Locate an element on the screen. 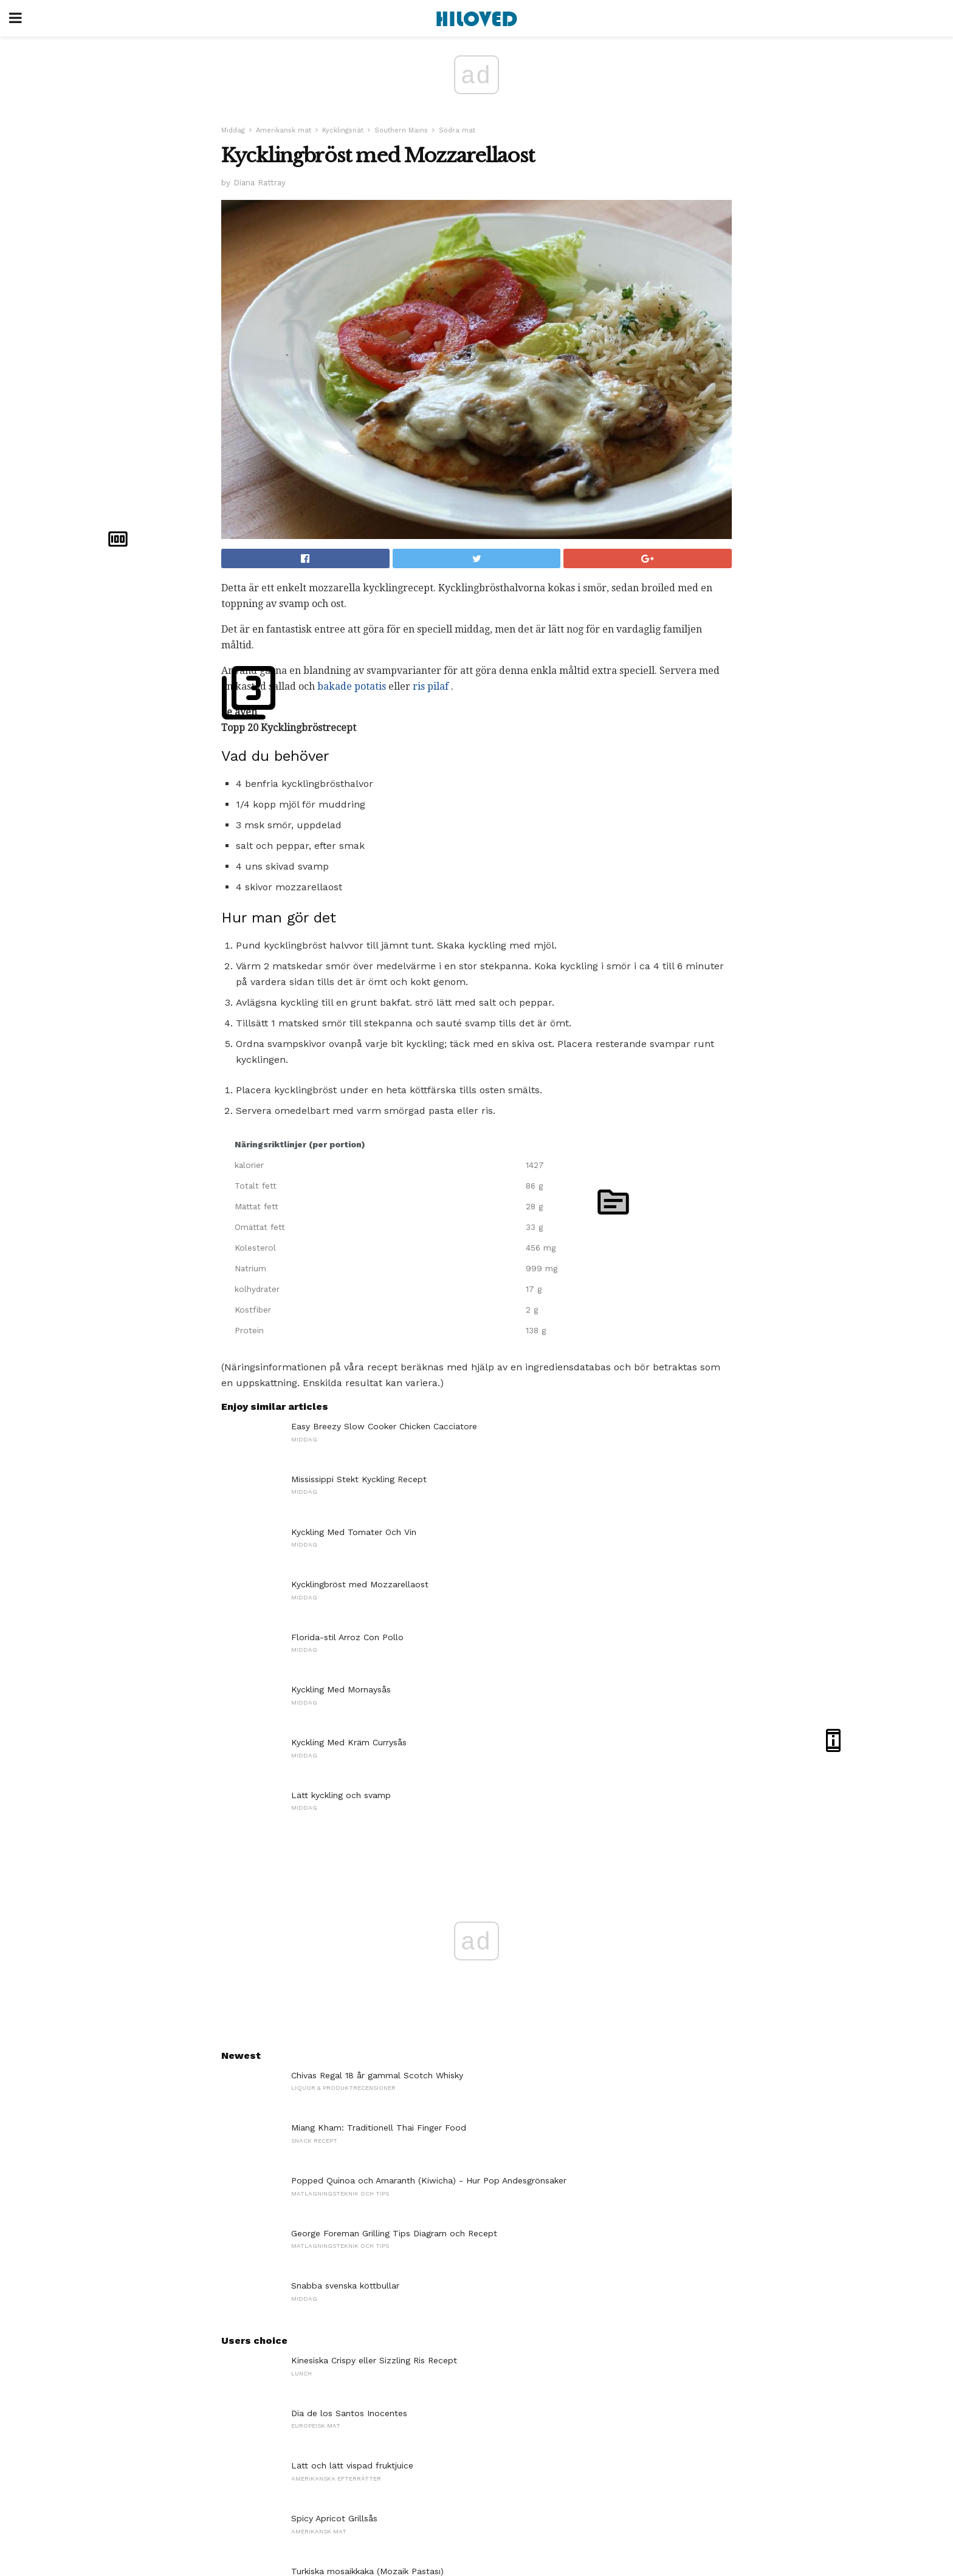  view currency or payment options is located at coordinates (118, 539).